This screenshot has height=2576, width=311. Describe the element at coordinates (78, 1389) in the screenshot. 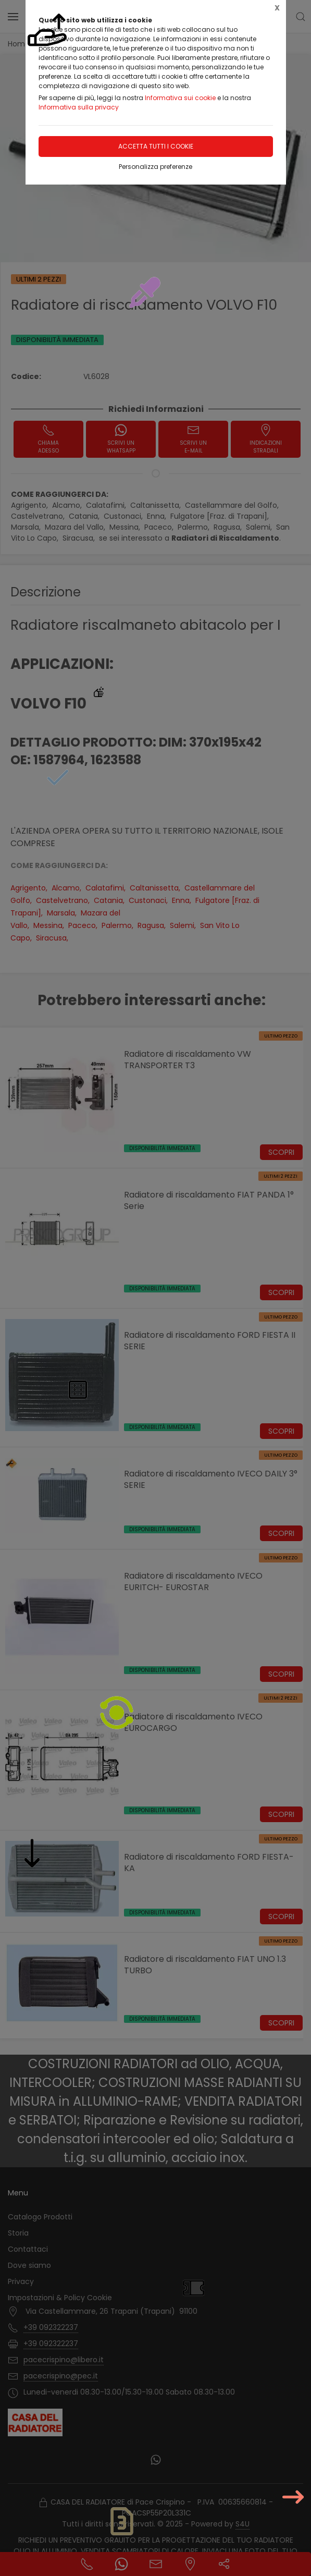

I see `random selection or shuffle function` at that location.